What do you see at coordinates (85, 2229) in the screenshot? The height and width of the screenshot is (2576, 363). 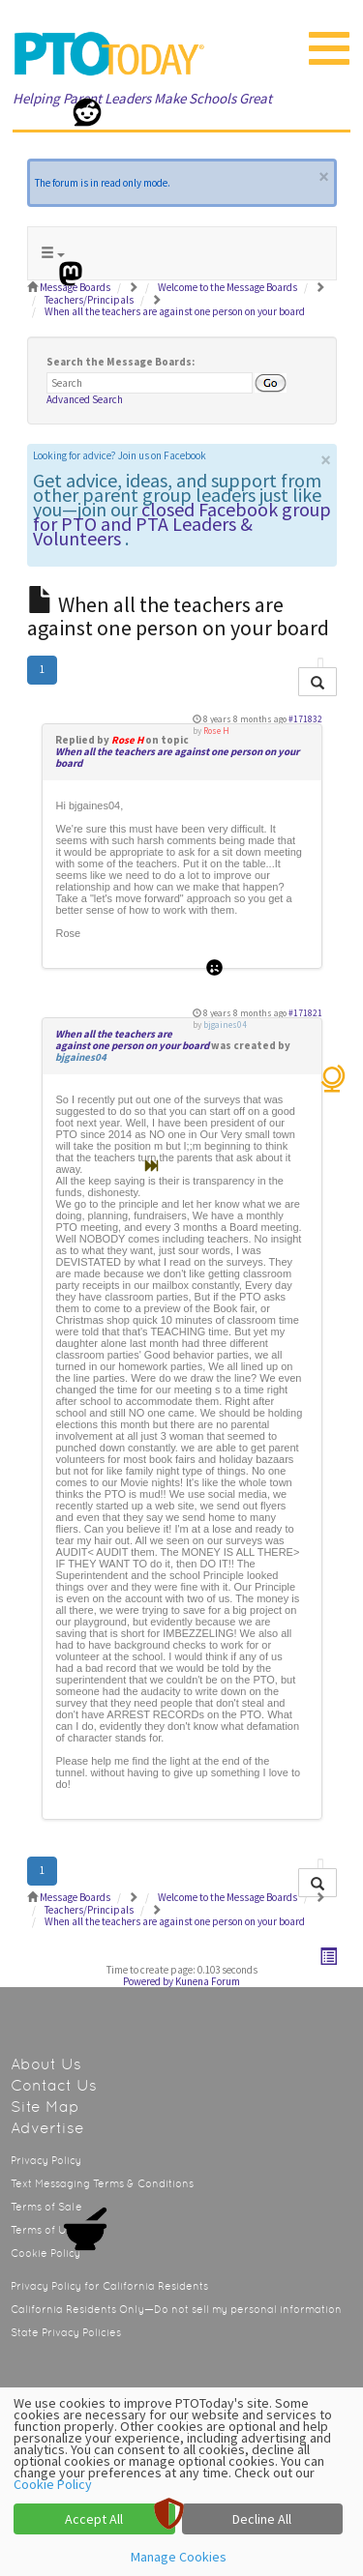 I see `access pharmacy or medication features` at bounding box center [85, 2229].